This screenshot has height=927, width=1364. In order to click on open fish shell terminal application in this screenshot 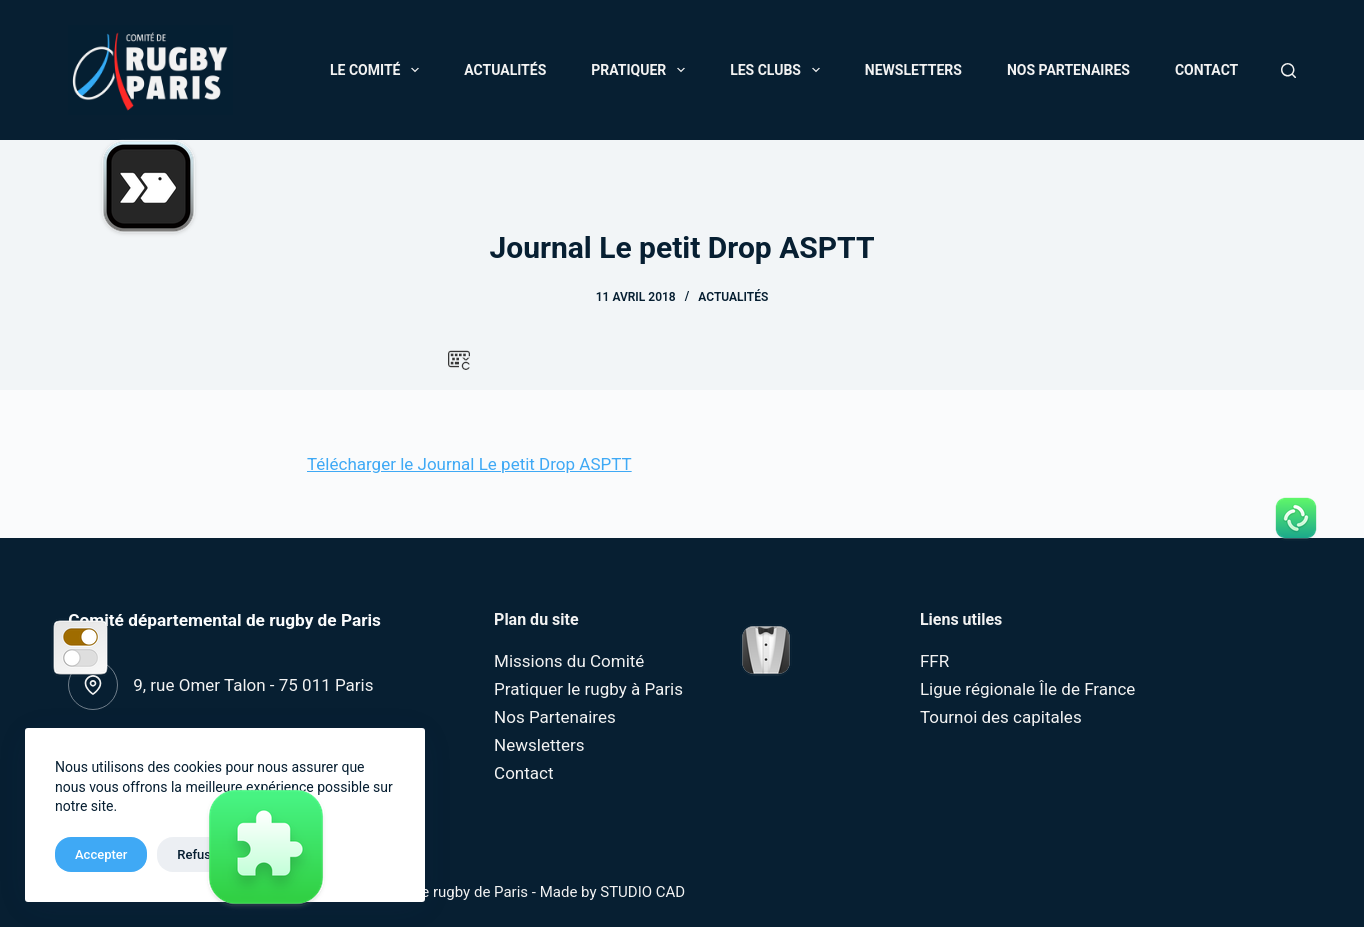, I will do `click(148, 186)`.